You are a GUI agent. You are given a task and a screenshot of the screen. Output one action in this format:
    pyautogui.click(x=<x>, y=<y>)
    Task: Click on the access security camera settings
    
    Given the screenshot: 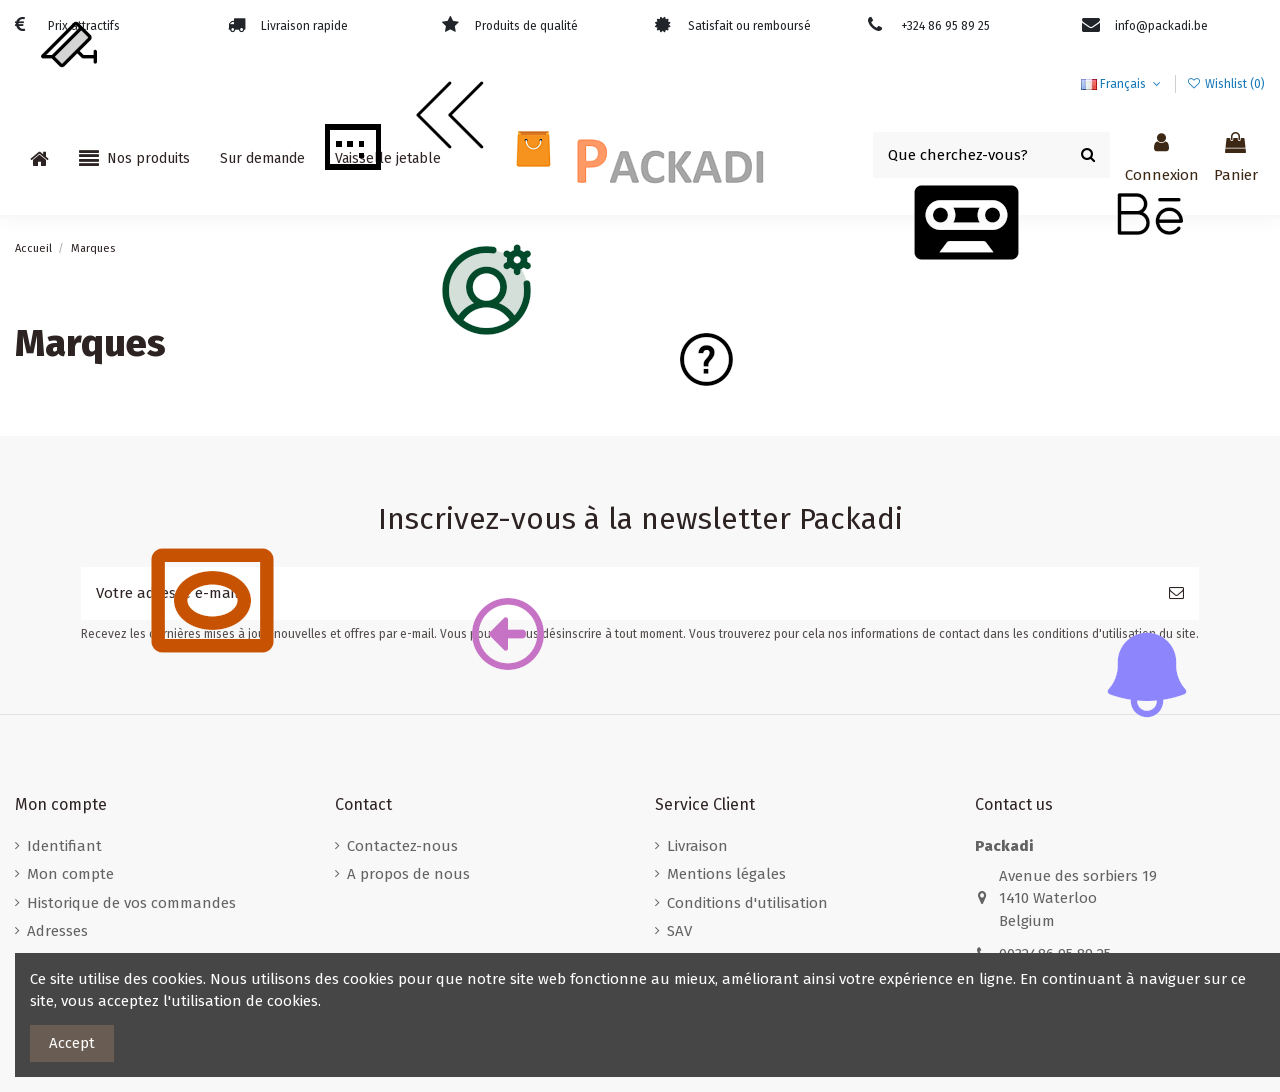 What is the action you would take?
    pyautogui.click(x=69, y=48)
    